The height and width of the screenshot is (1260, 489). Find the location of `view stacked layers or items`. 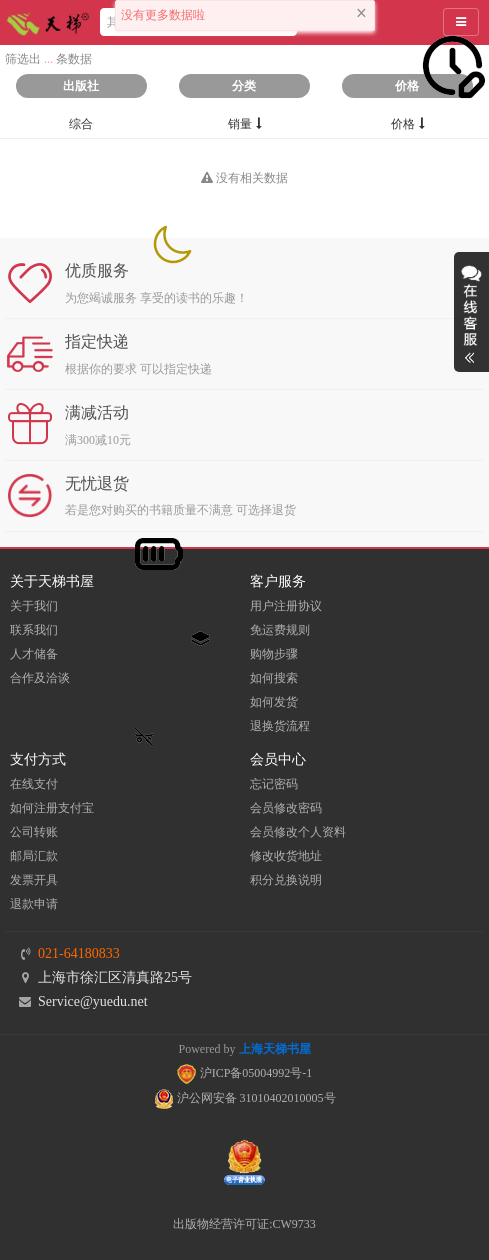

view stacked layers or items is located at coordinates (200, 638).